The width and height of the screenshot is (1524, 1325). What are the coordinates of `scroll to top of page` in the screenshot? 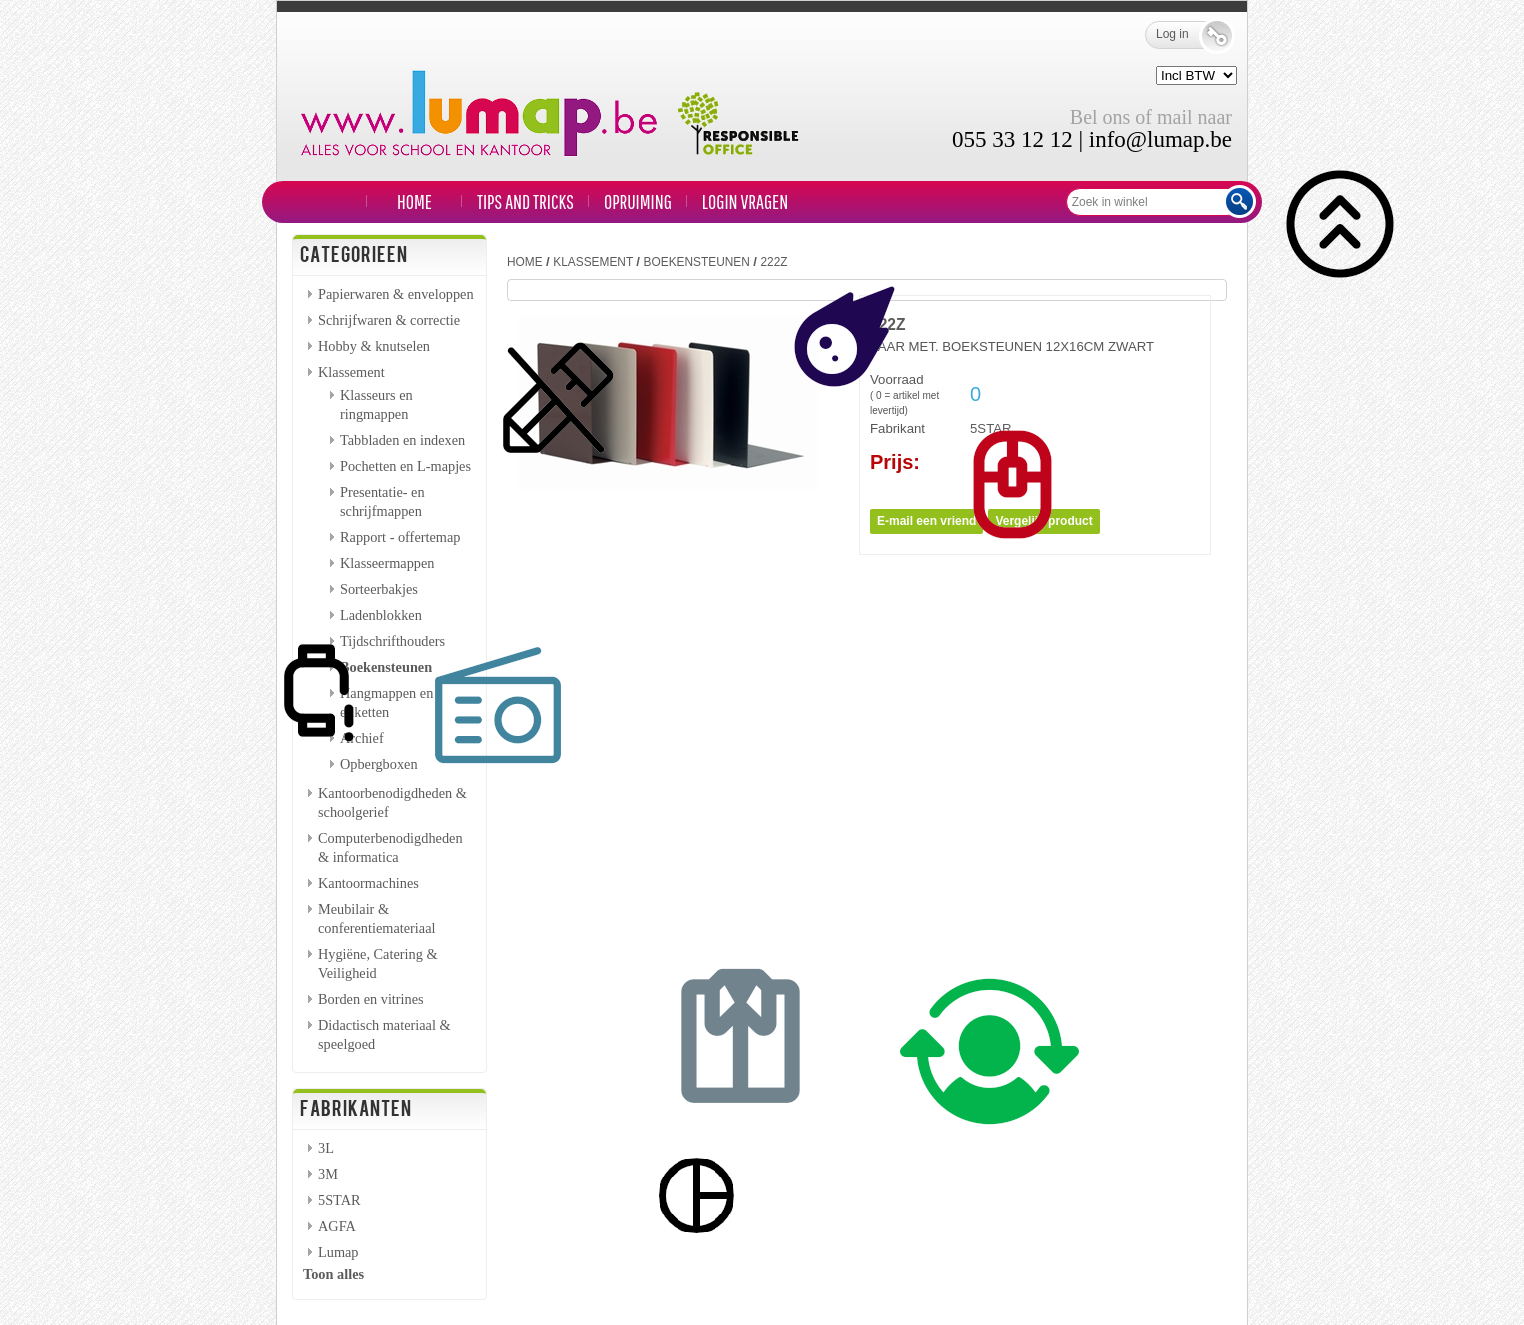 It's located at (1340, 224).